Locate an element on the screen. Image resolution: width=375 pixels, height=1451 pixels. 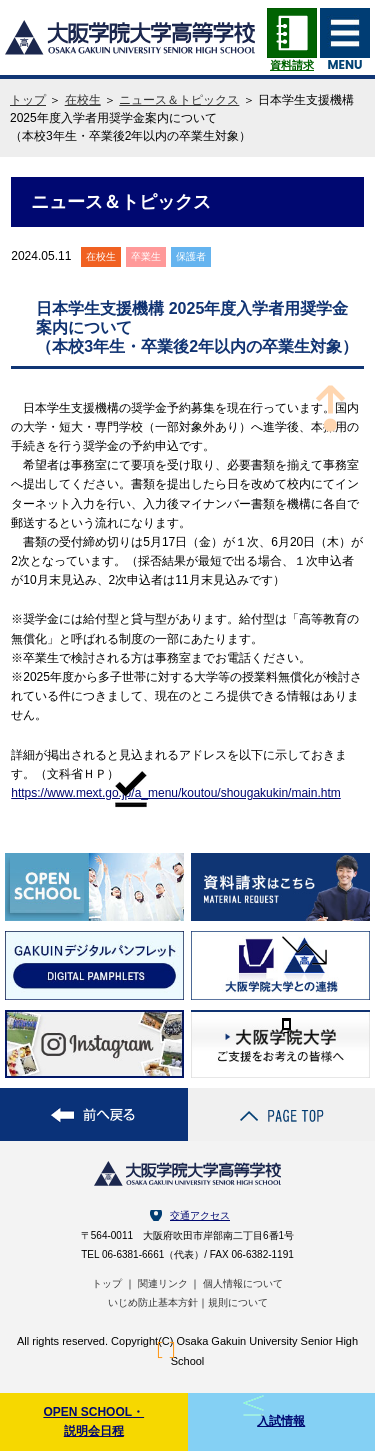
download complete is located at coordinates (131, 789).